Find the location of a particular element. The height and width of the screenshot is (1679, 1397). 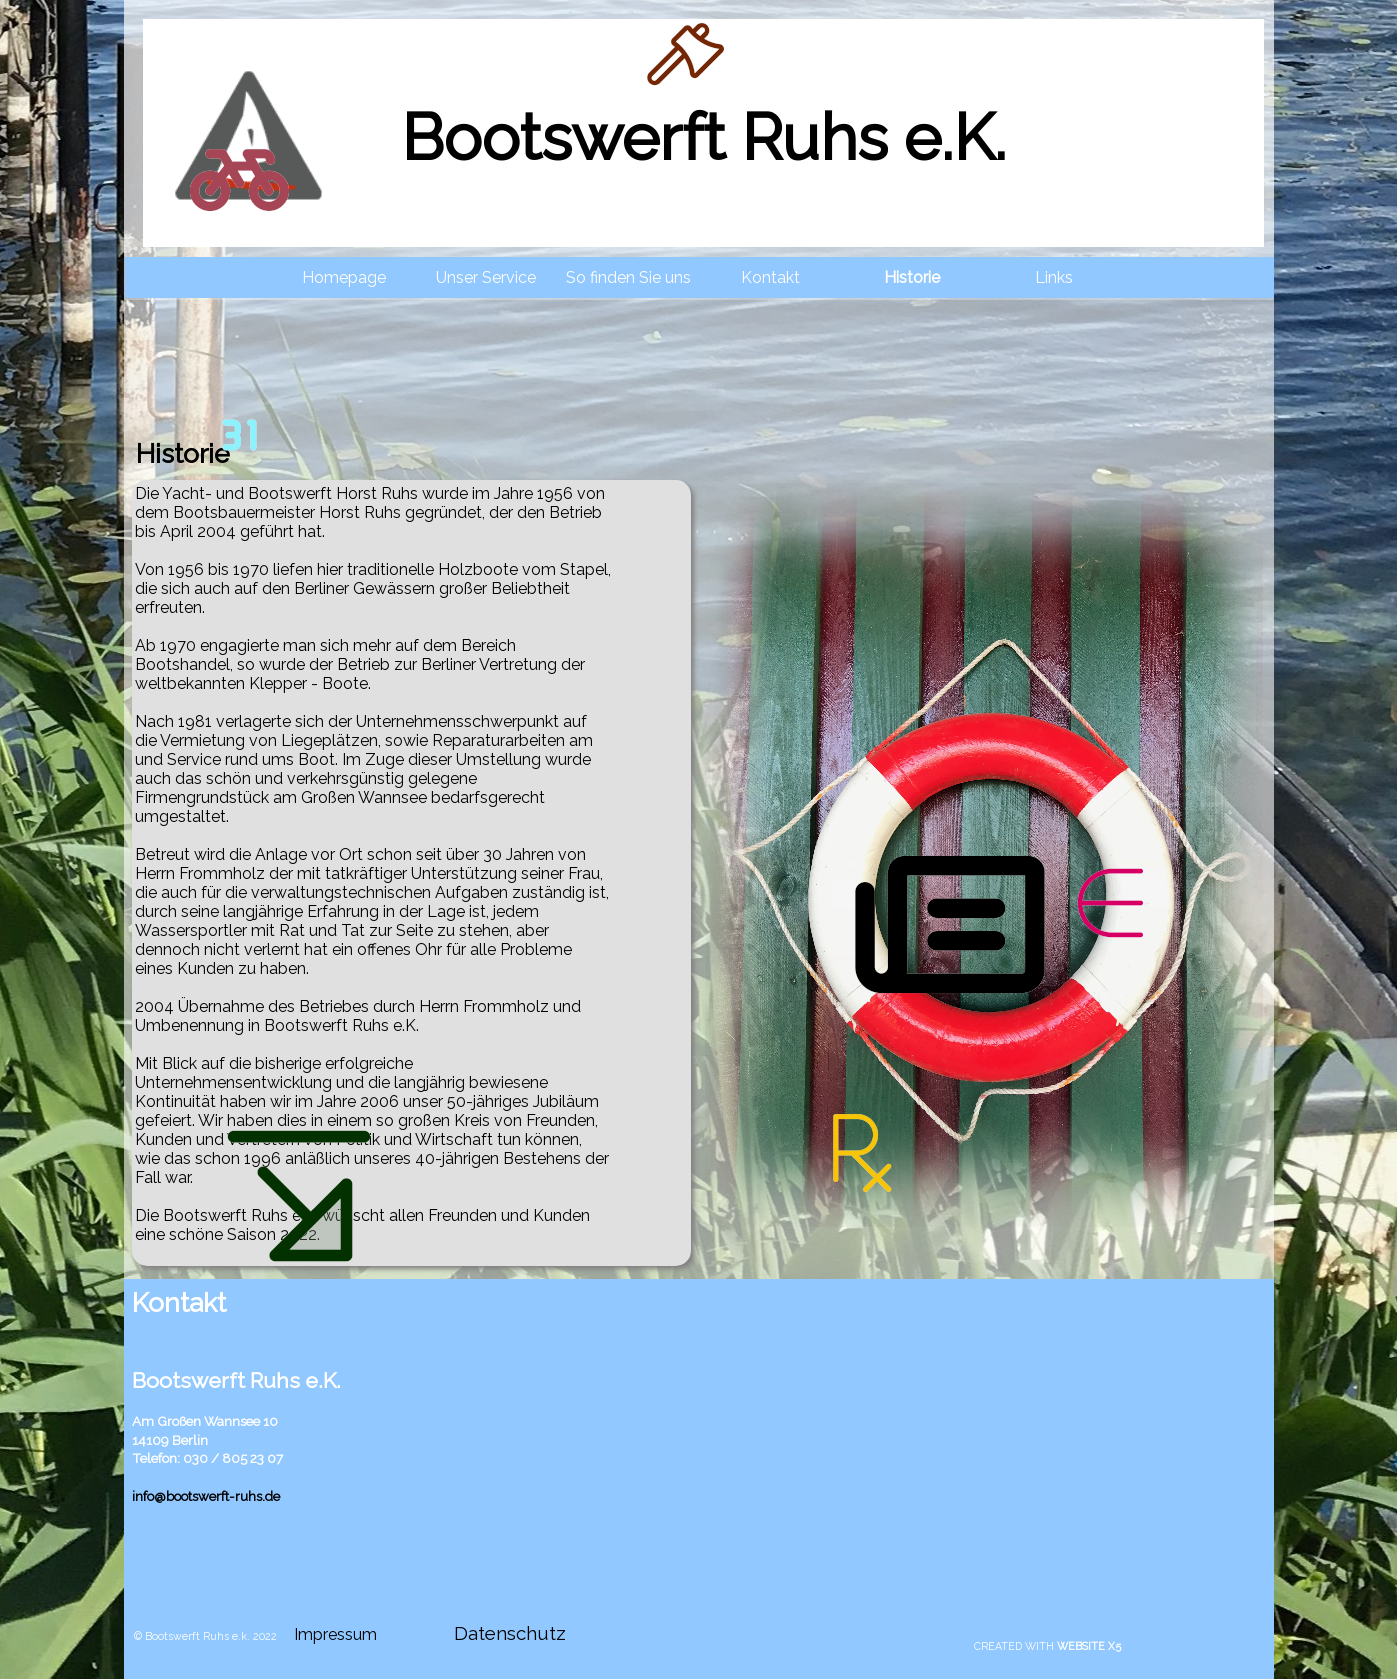

indicates the 31st day of the month is located at coordinates (241, 435).